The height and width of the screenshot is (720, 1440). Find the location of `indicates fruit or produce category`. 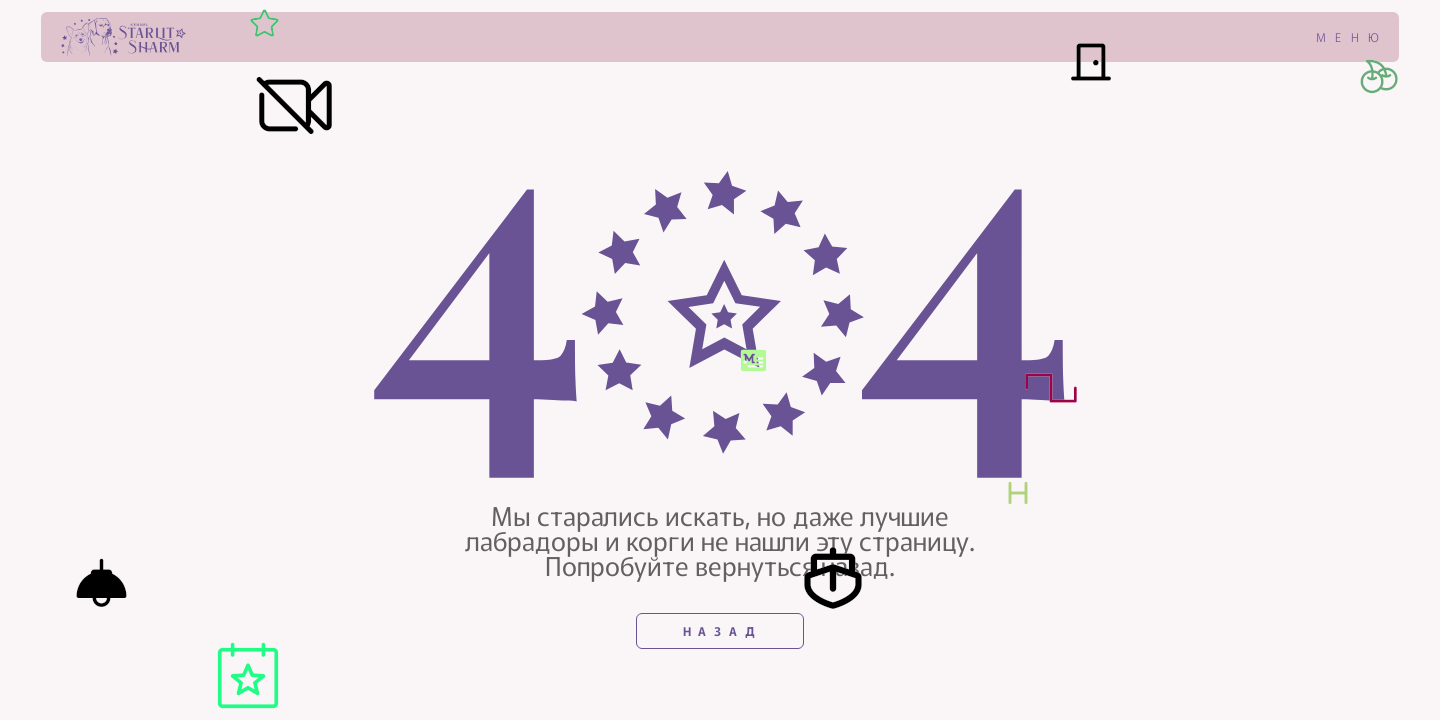

indicates fruit or produce category is located at coordinates (1378, 76).